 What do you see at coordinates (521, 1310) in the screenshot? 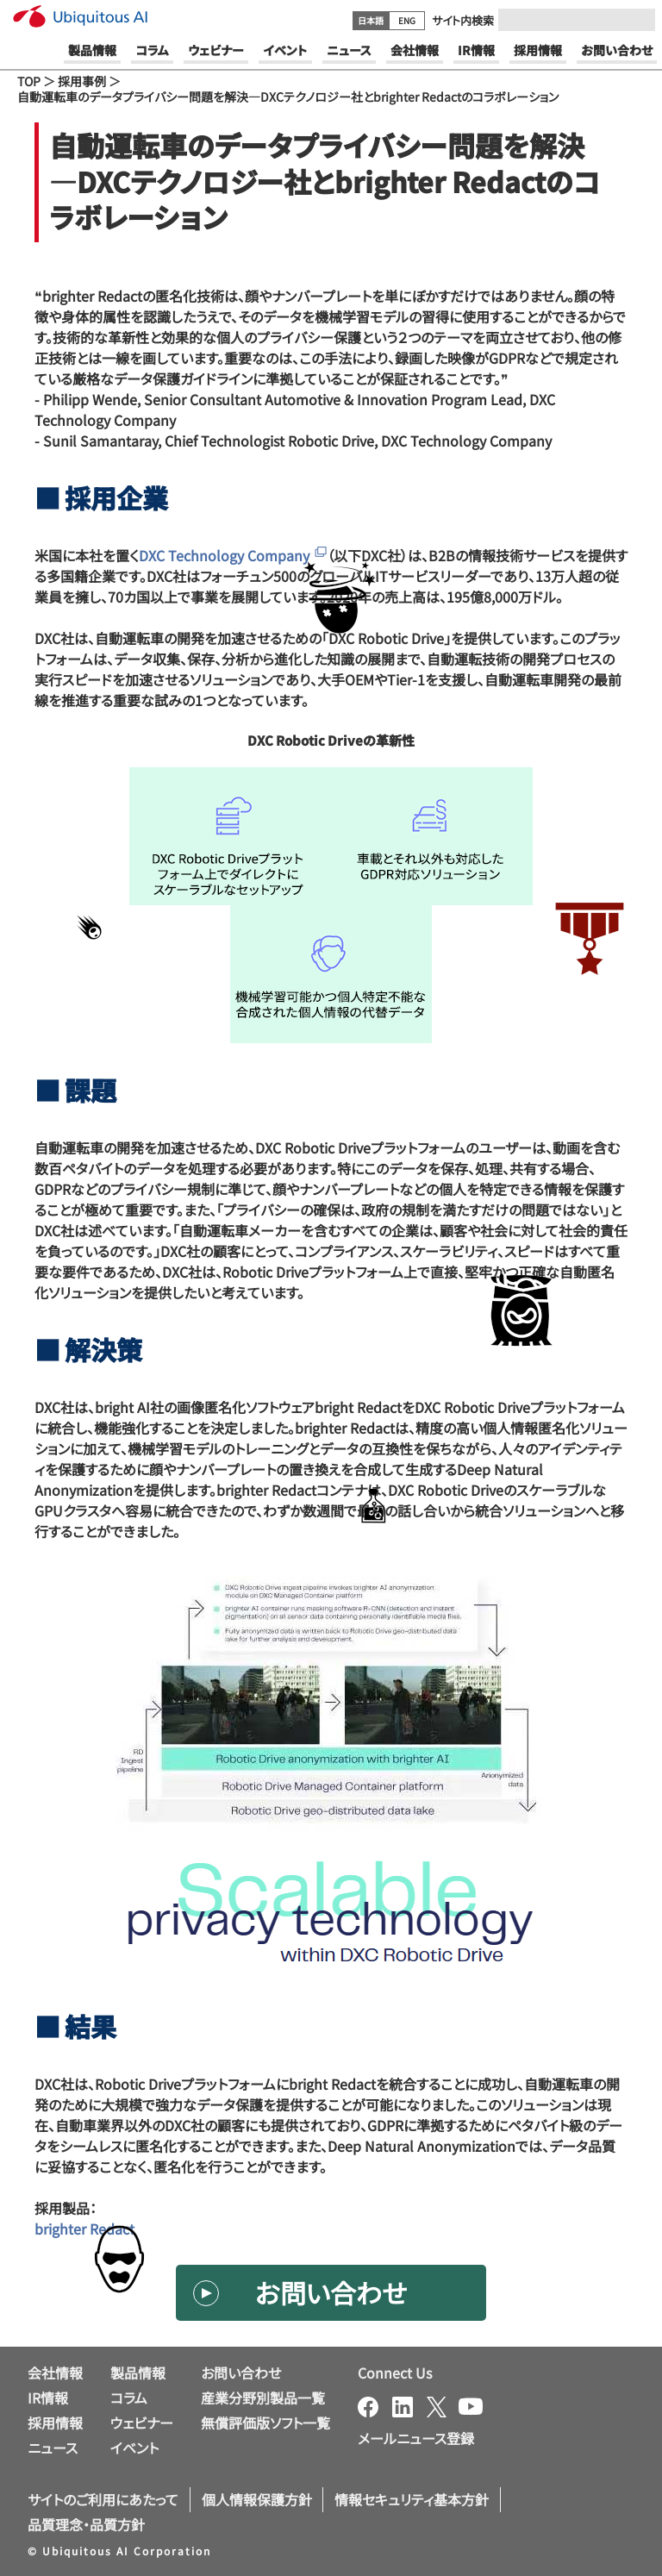
I see `snack or food item in a game inventory` at bounding box center [521, 1310].